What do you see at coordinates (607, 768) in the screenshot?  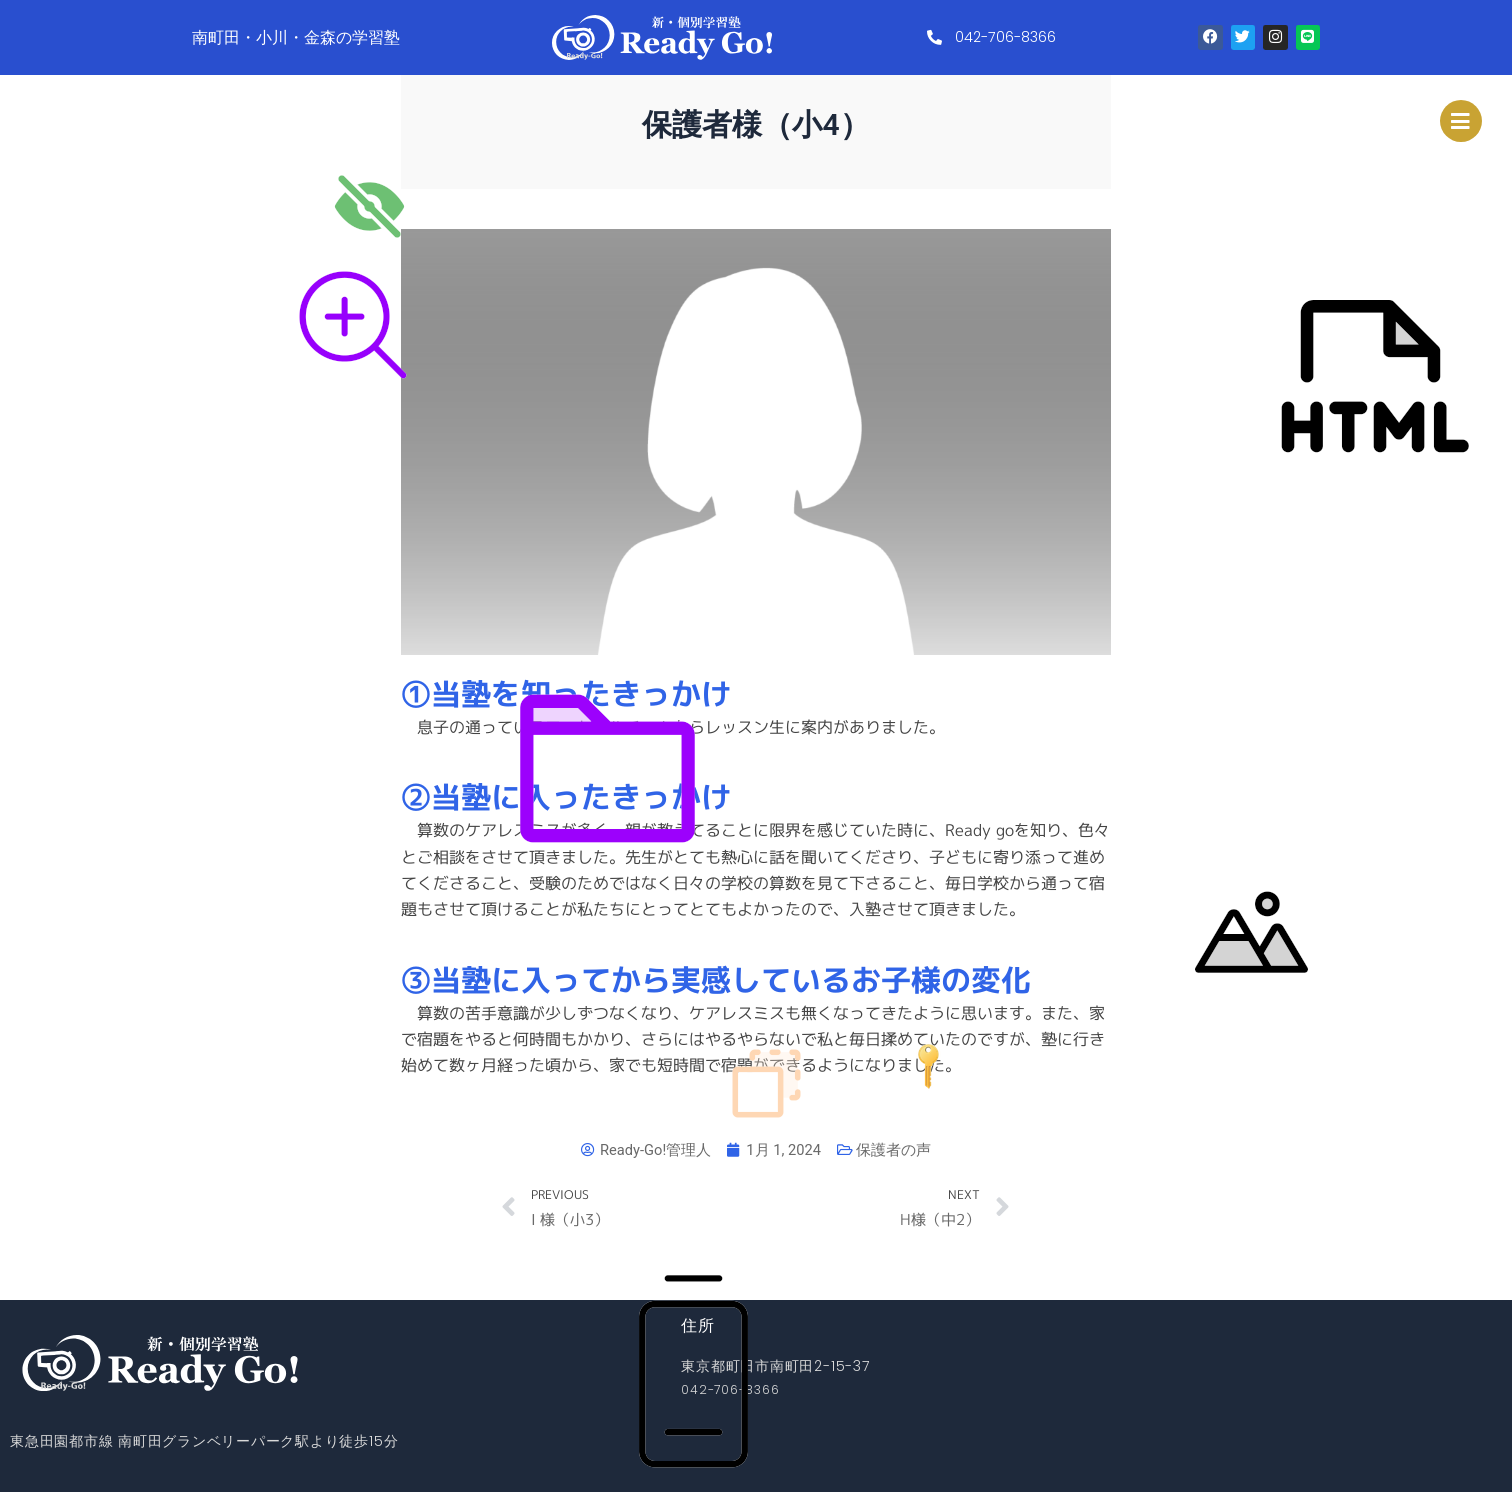 I see `open folder to view files` at bounding box center [607, 768].